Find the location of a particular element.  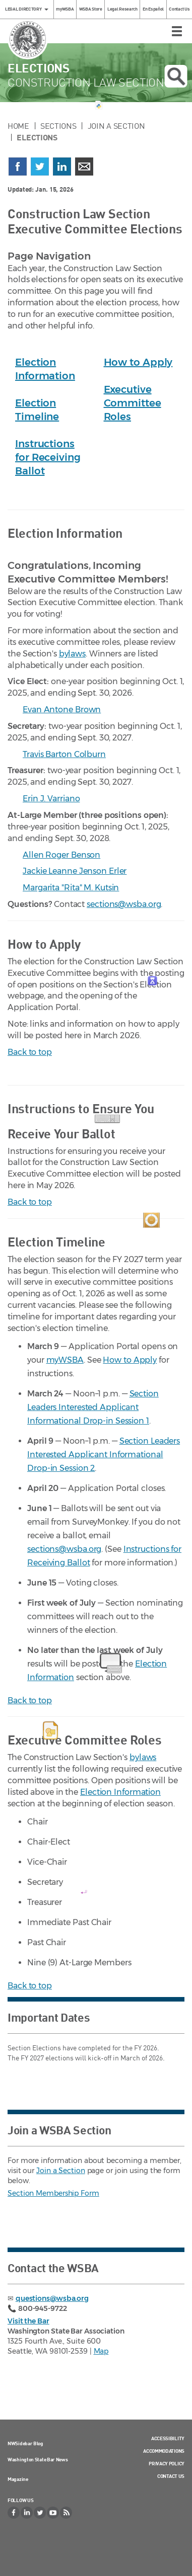

connect an extended keyboard via bluetooth is located at coordinates (107, 1119).